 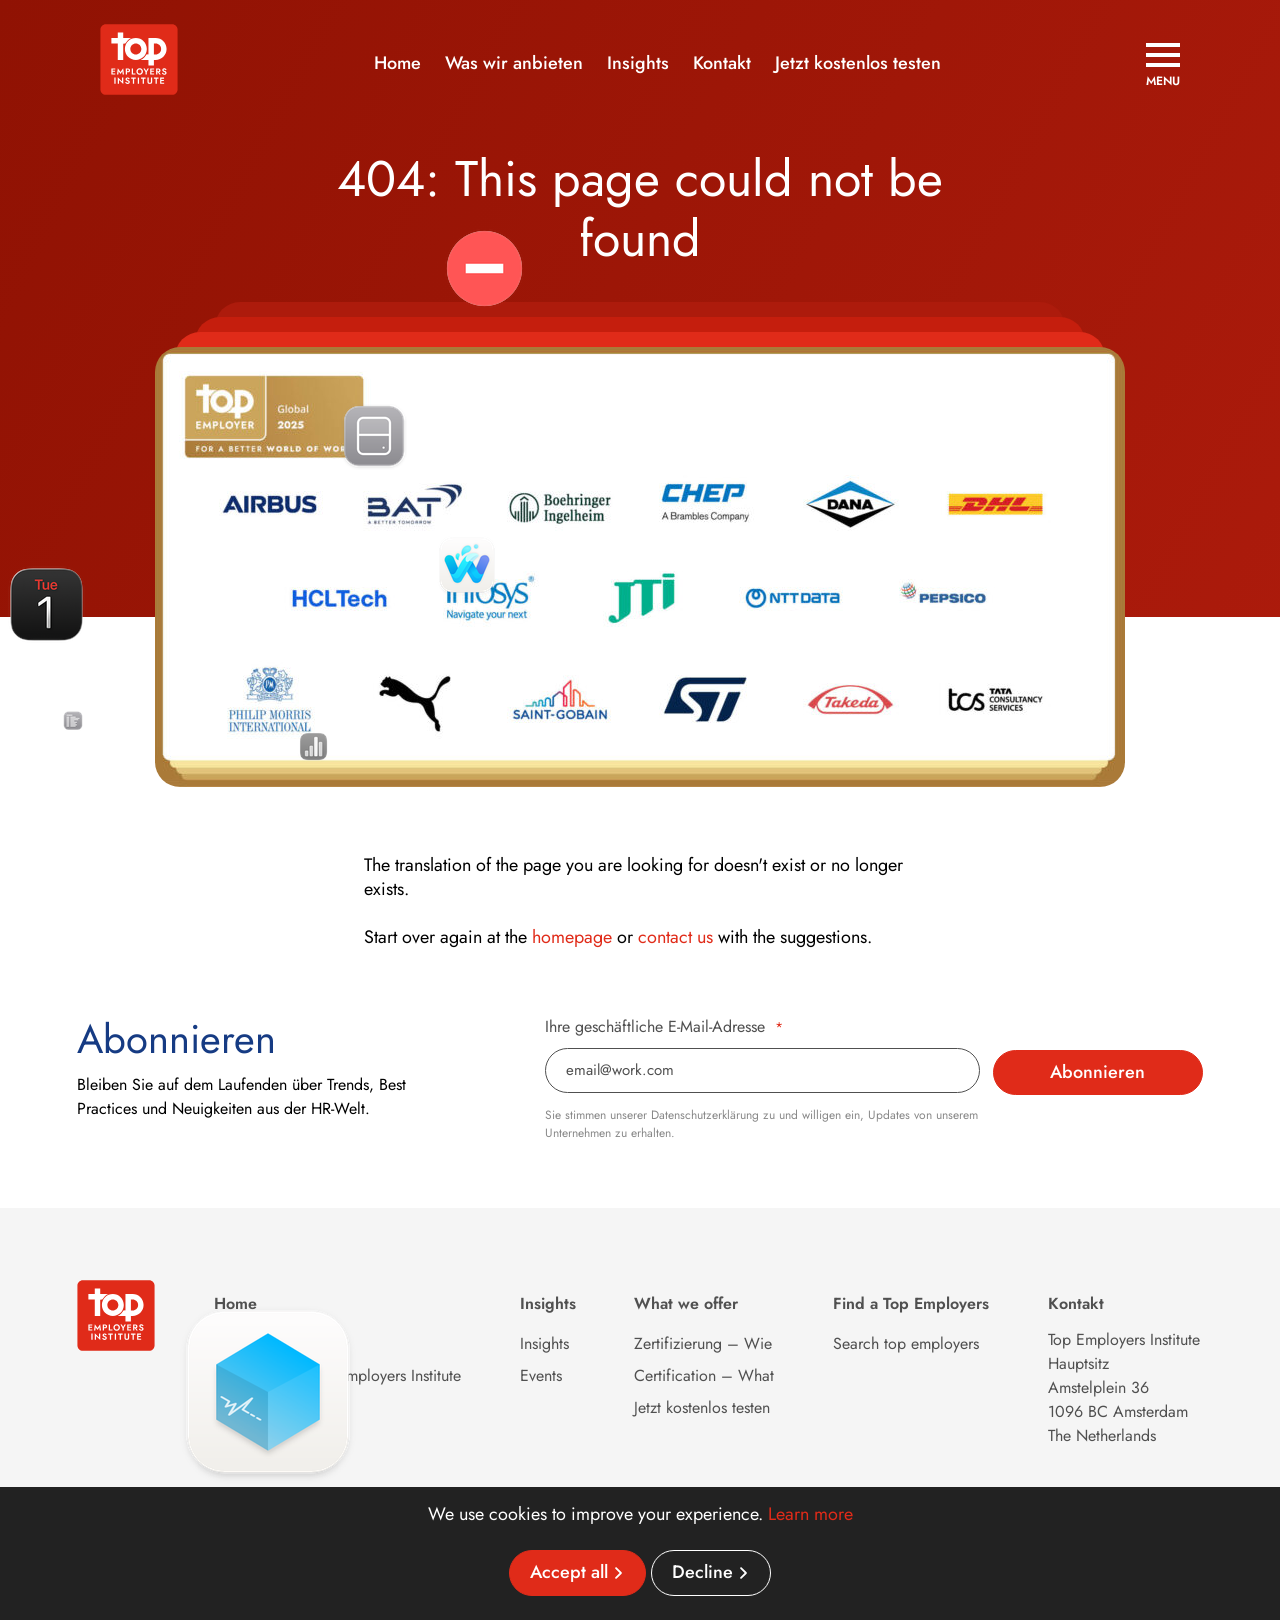 I want to click on remove an item from a list or collection, so click(x=484, y=268).